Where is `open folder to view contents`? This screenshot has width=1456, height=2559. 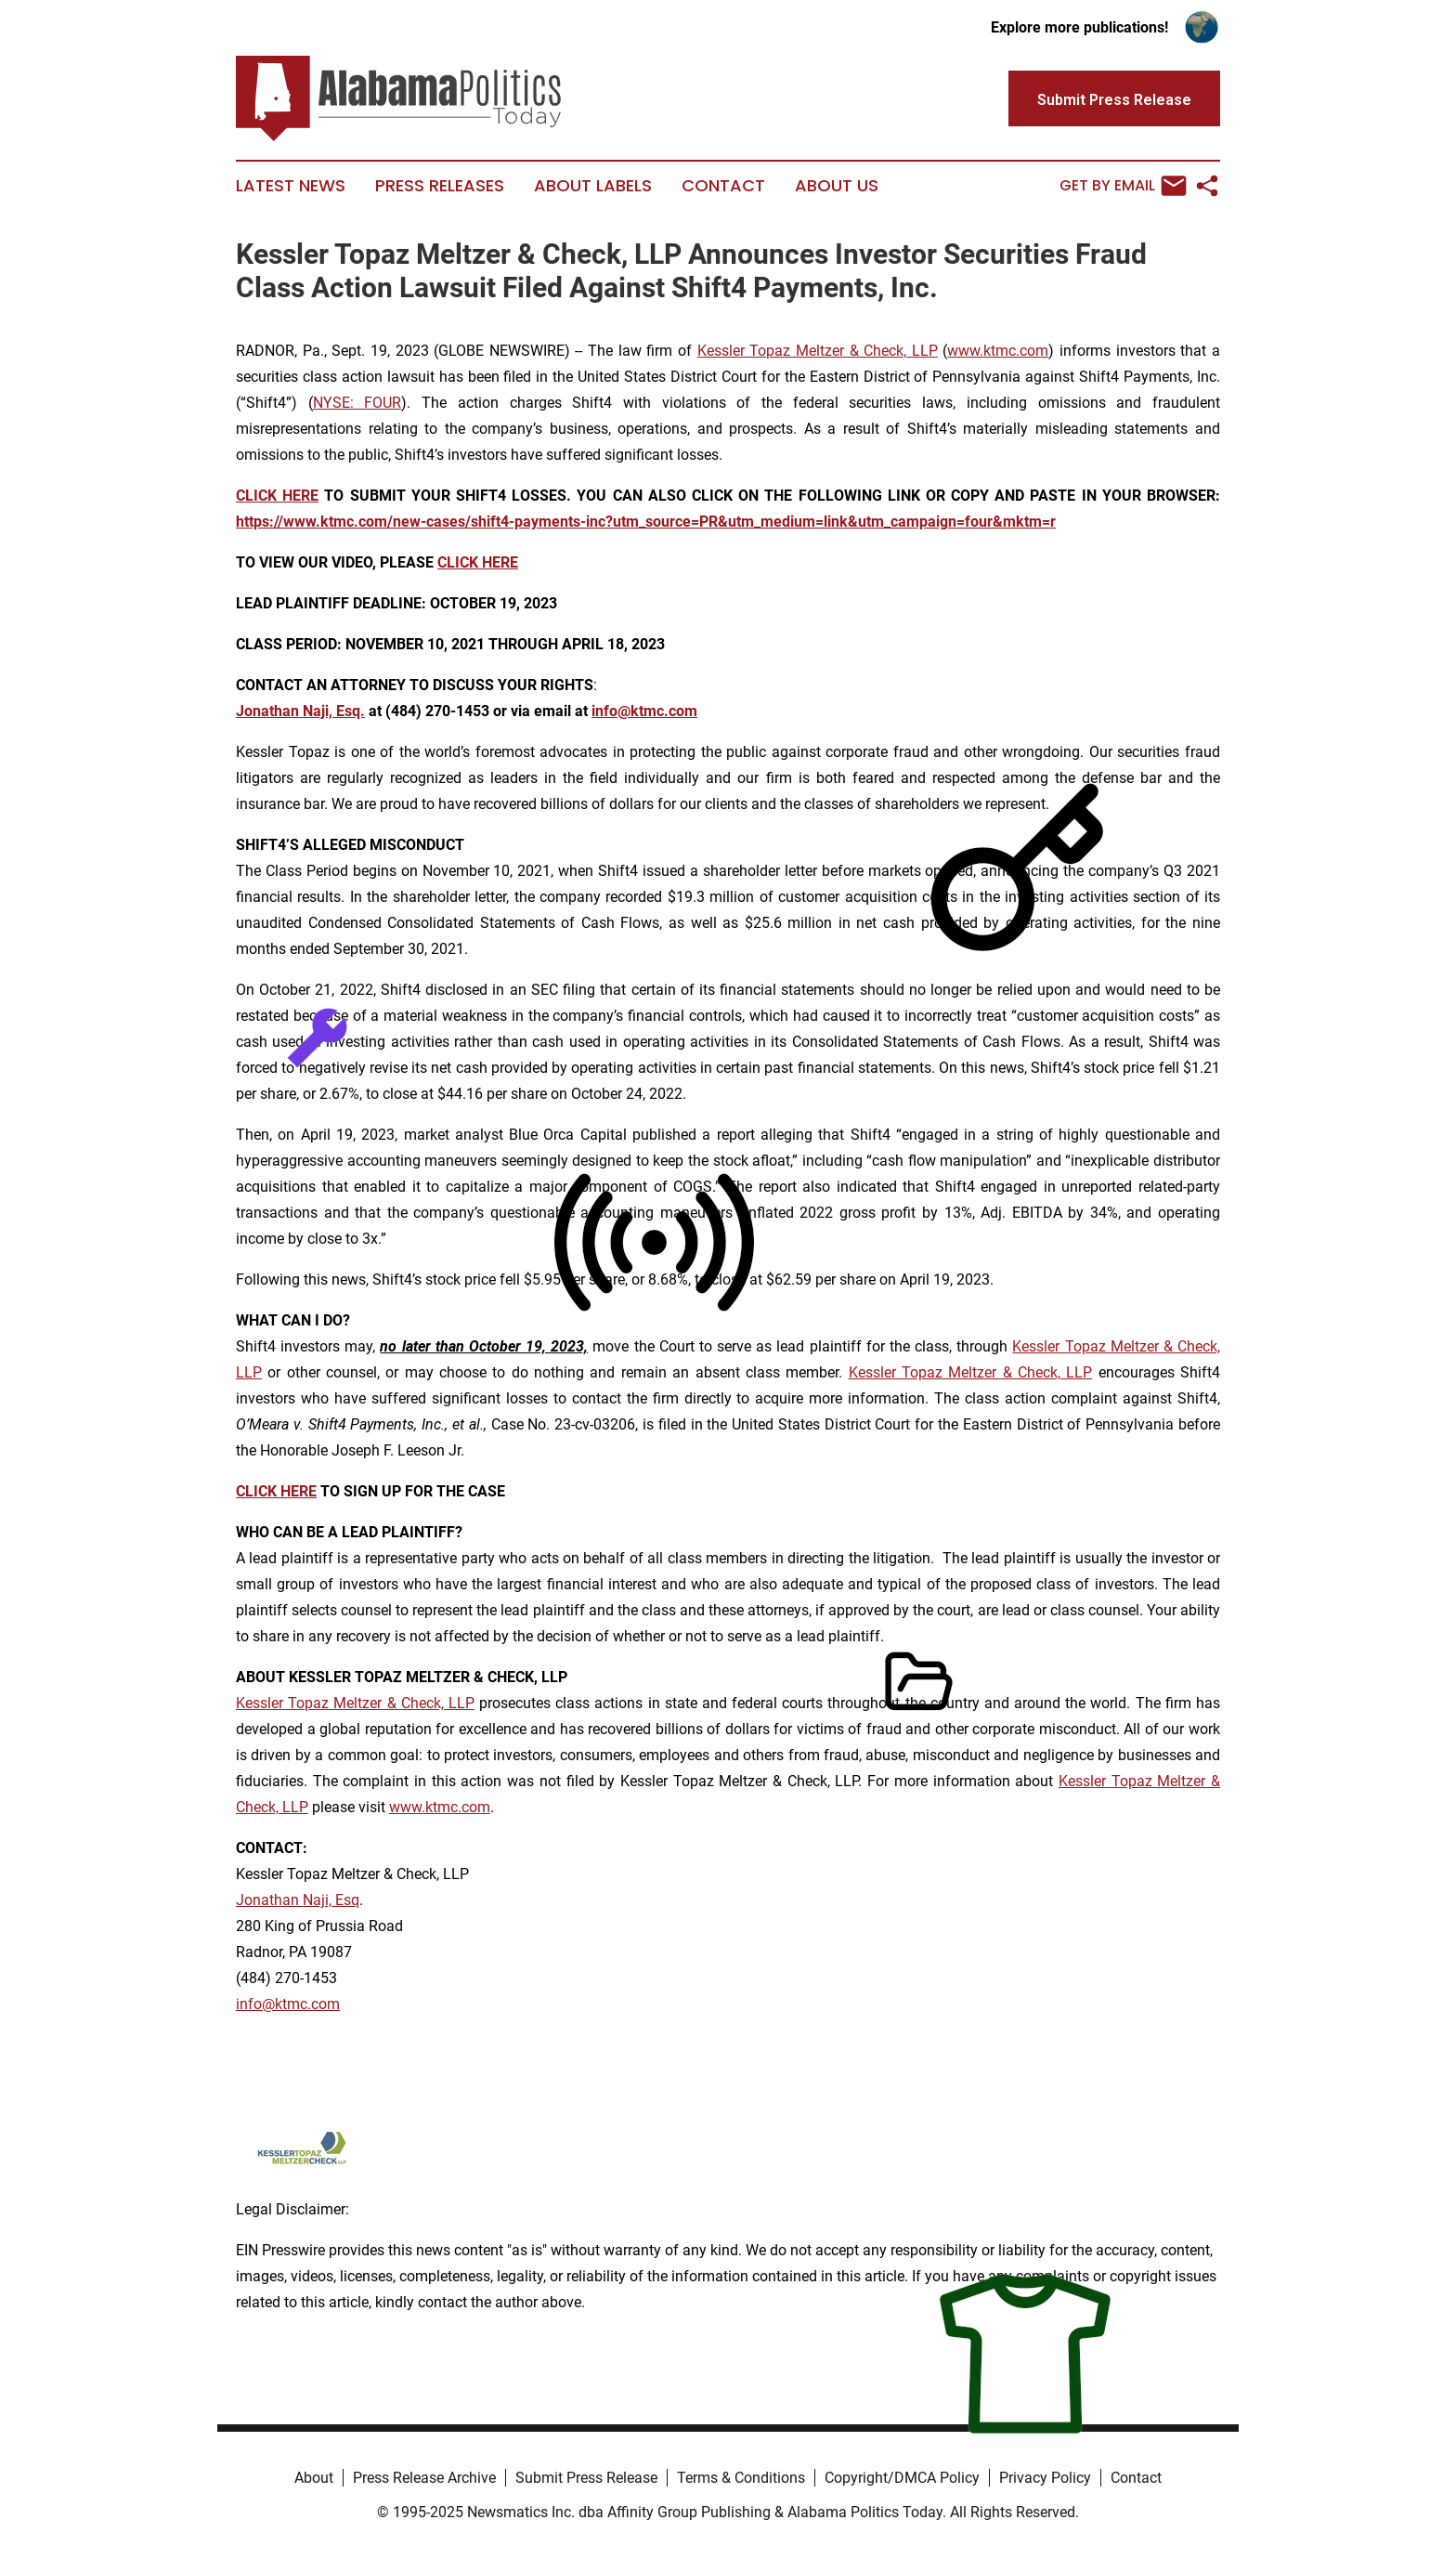 open folder to view contents is located at coordinates (918, 1682).